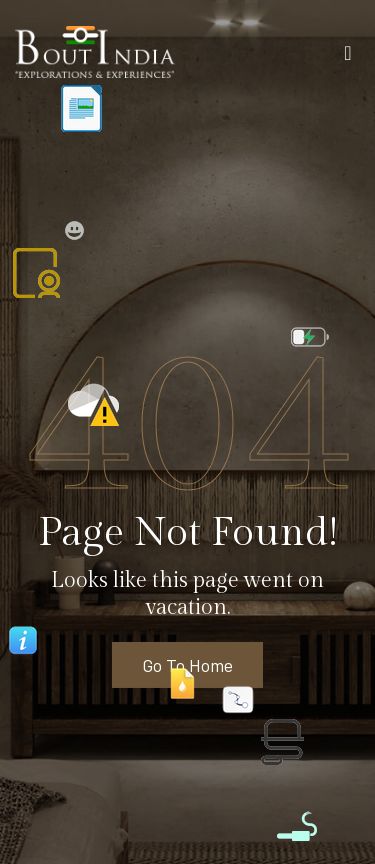 This screenshot has height=864, width=375. What do you see at coordinates (310, 337) in the screenshot?
I see `battery at 30% and currently charging` at bounding box center [310, 337].